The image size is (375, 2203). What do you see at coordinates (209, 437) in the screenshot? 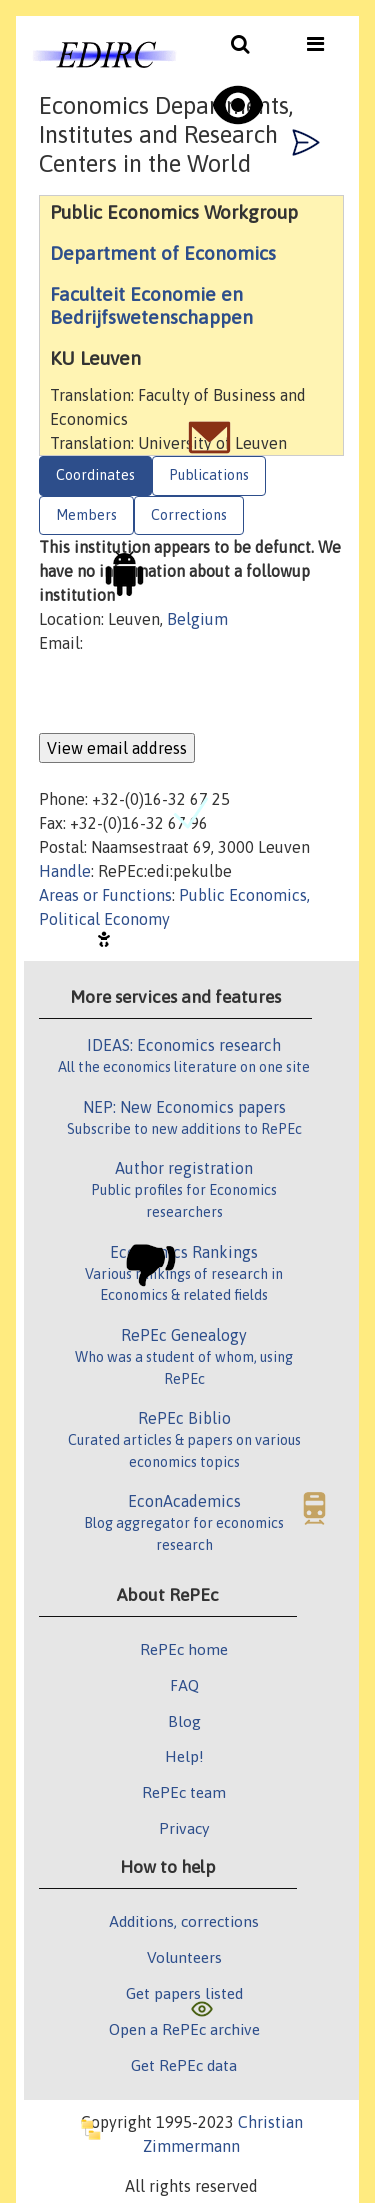
I see `open your inbox` at bounding box center [209, 437].